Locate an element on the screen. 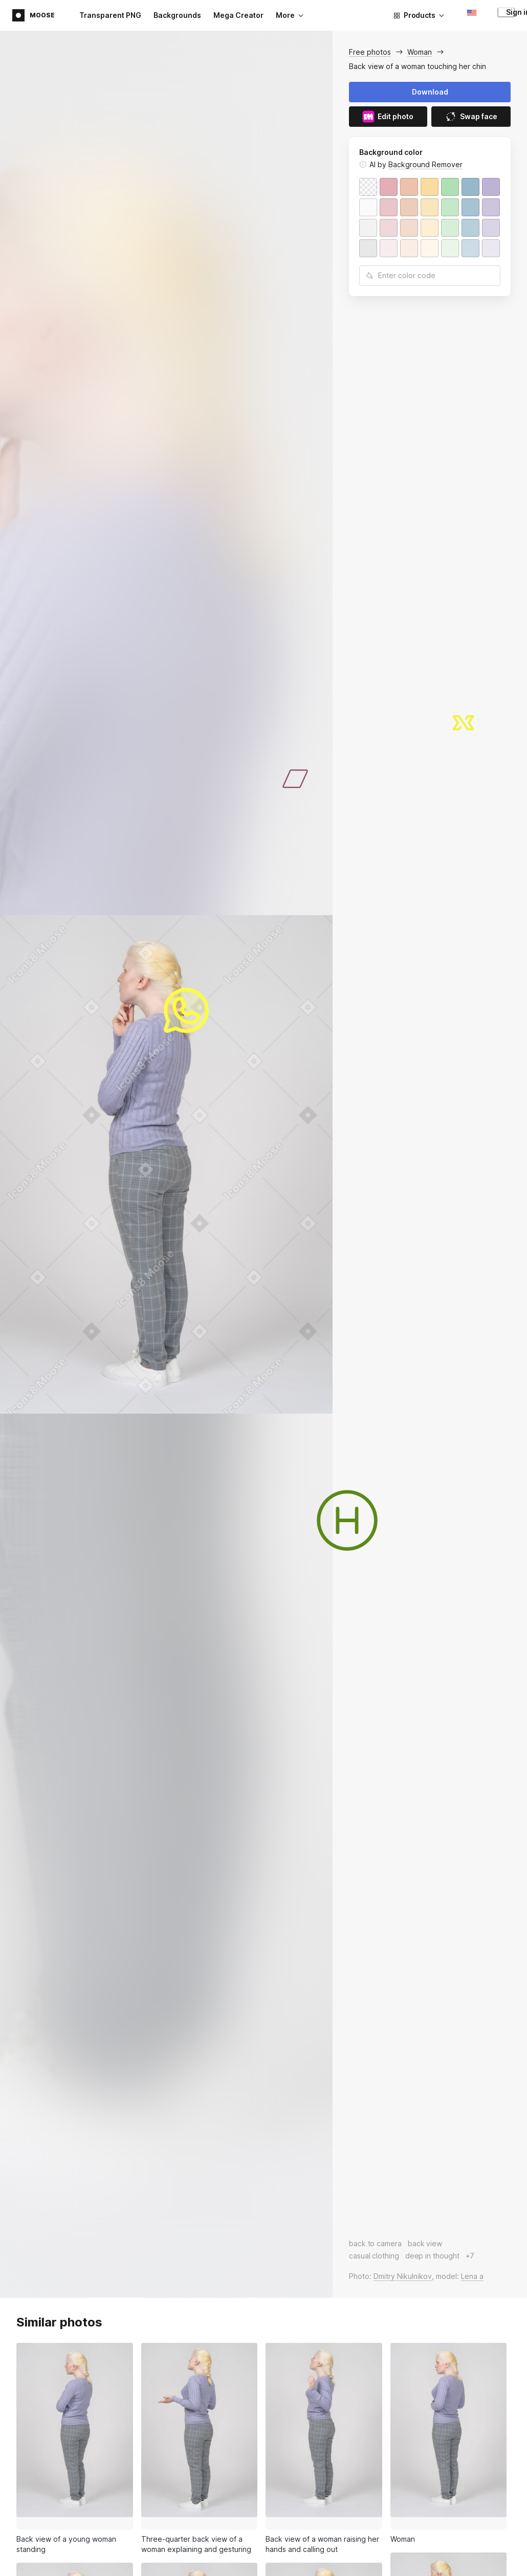  insert a parallelogram shape is located at coordinates (295, 779).